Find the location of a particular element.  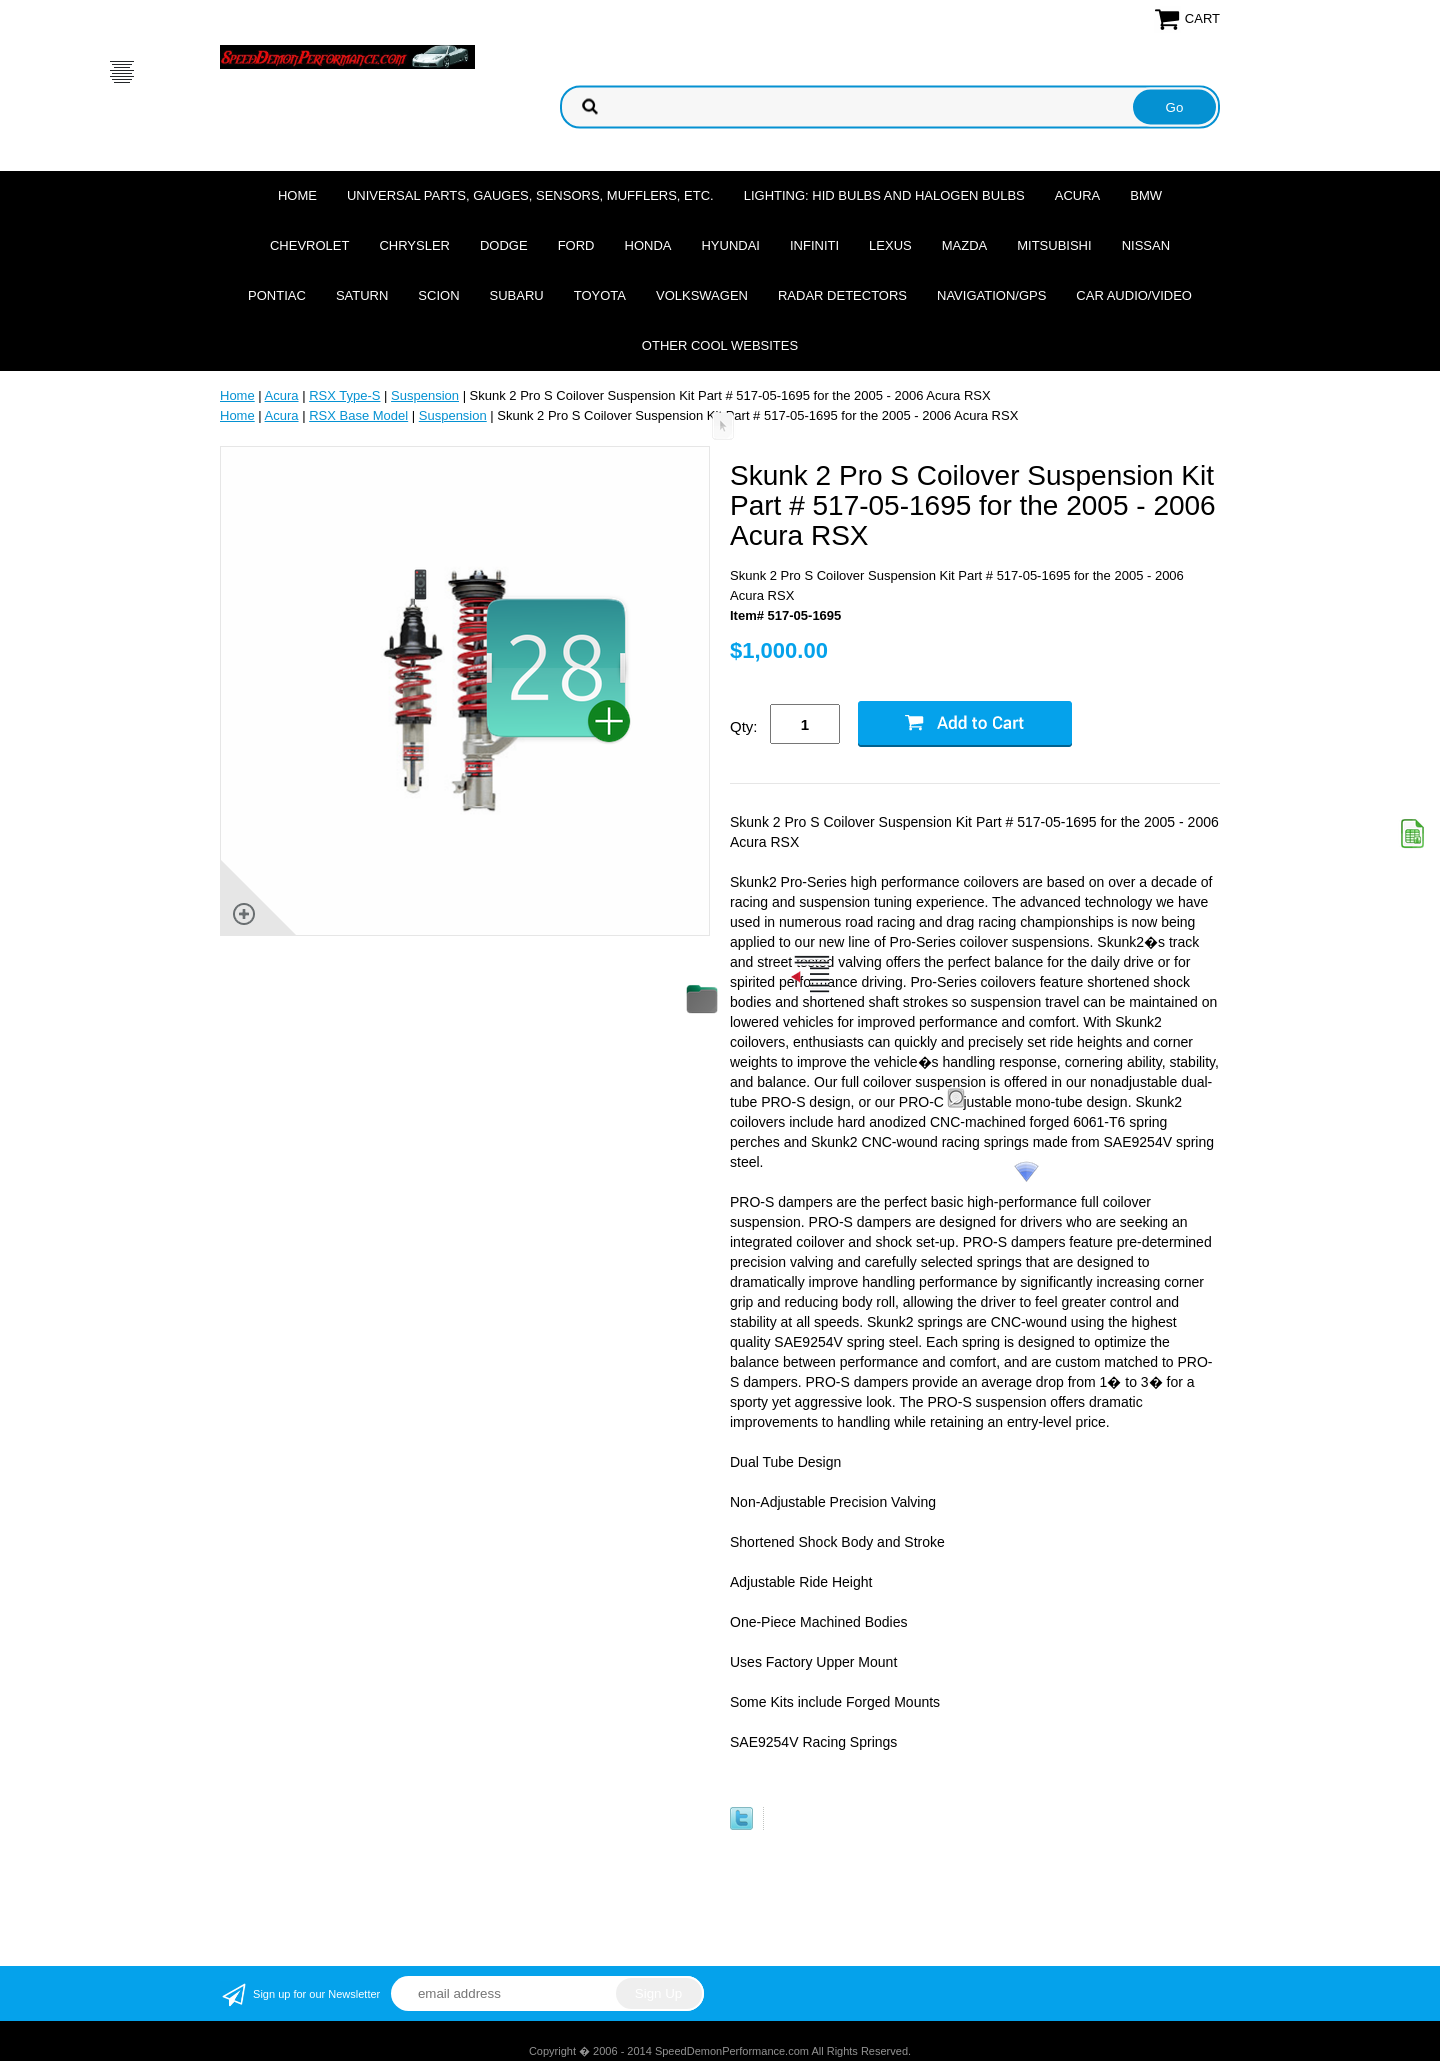

open a folder to view its contents is located at coordinates (702, 999).